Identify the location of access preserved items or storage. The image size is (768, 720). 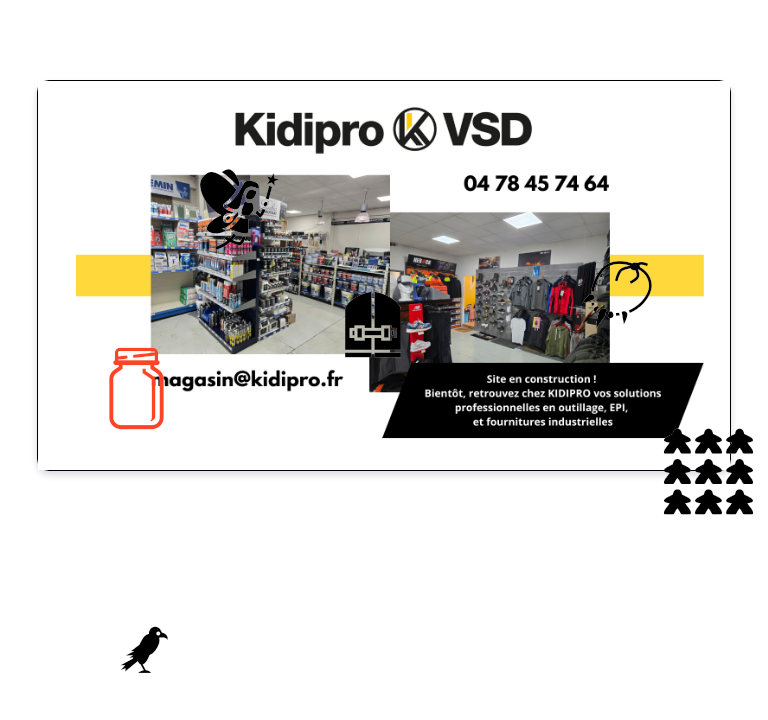
(136, 388).